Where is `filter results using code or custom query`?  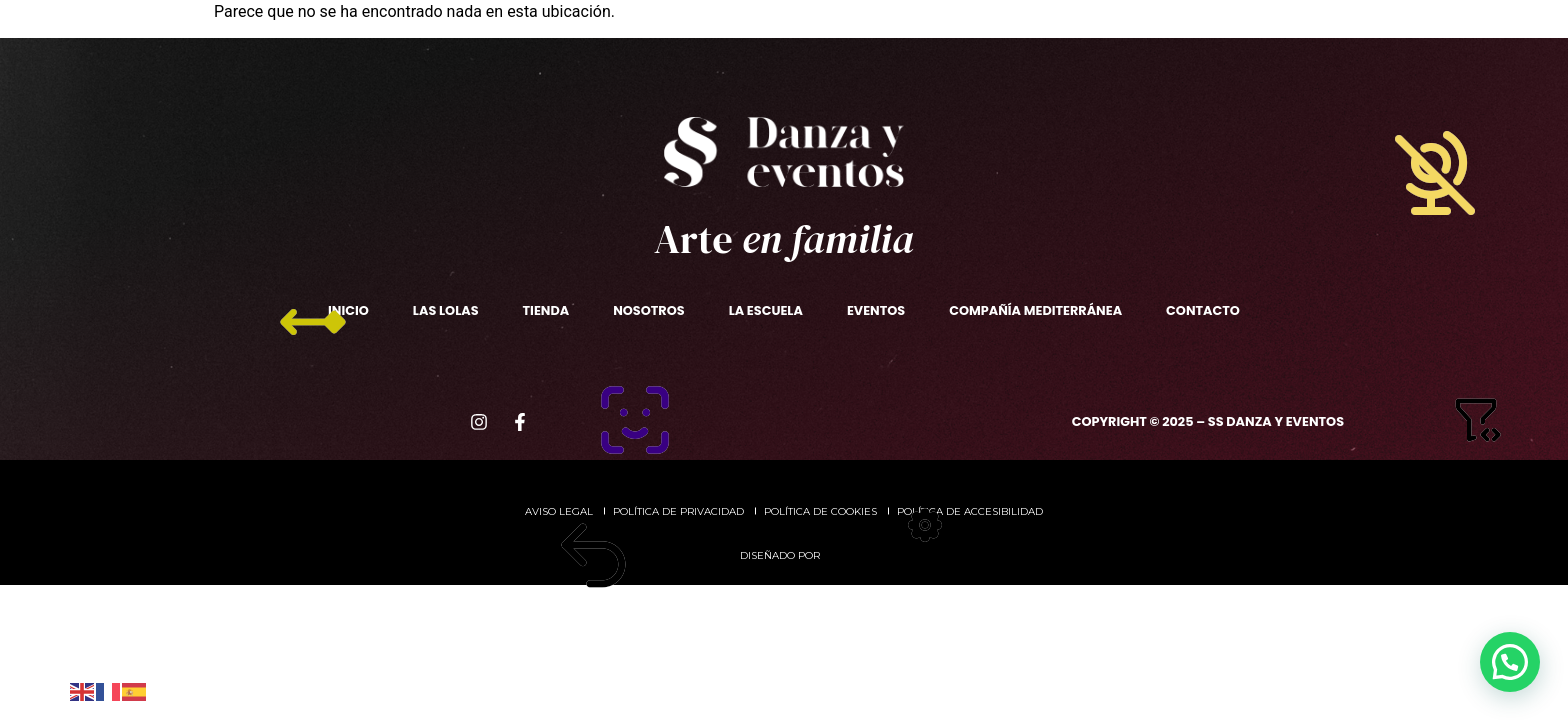
filter results using code or custom query is located at coordinates (1476, 419).